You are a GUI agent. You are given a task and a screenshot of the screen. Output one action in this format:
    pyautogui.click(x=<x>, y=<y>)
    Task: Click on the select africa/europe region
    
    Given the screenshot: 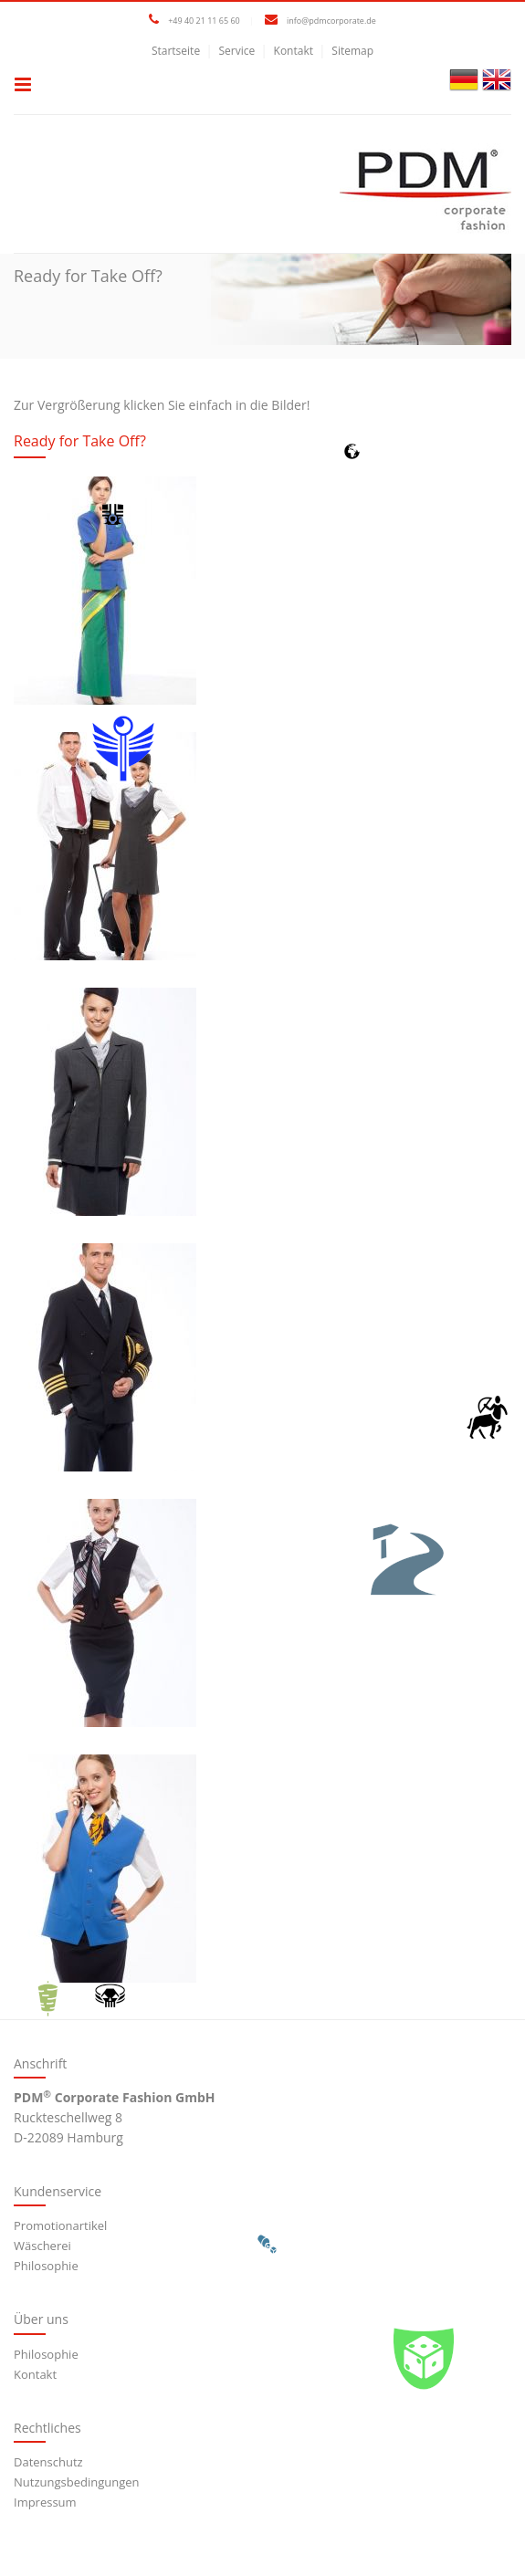 What is the action you would take?
    pyautogui.click(x=352, y=451)
    